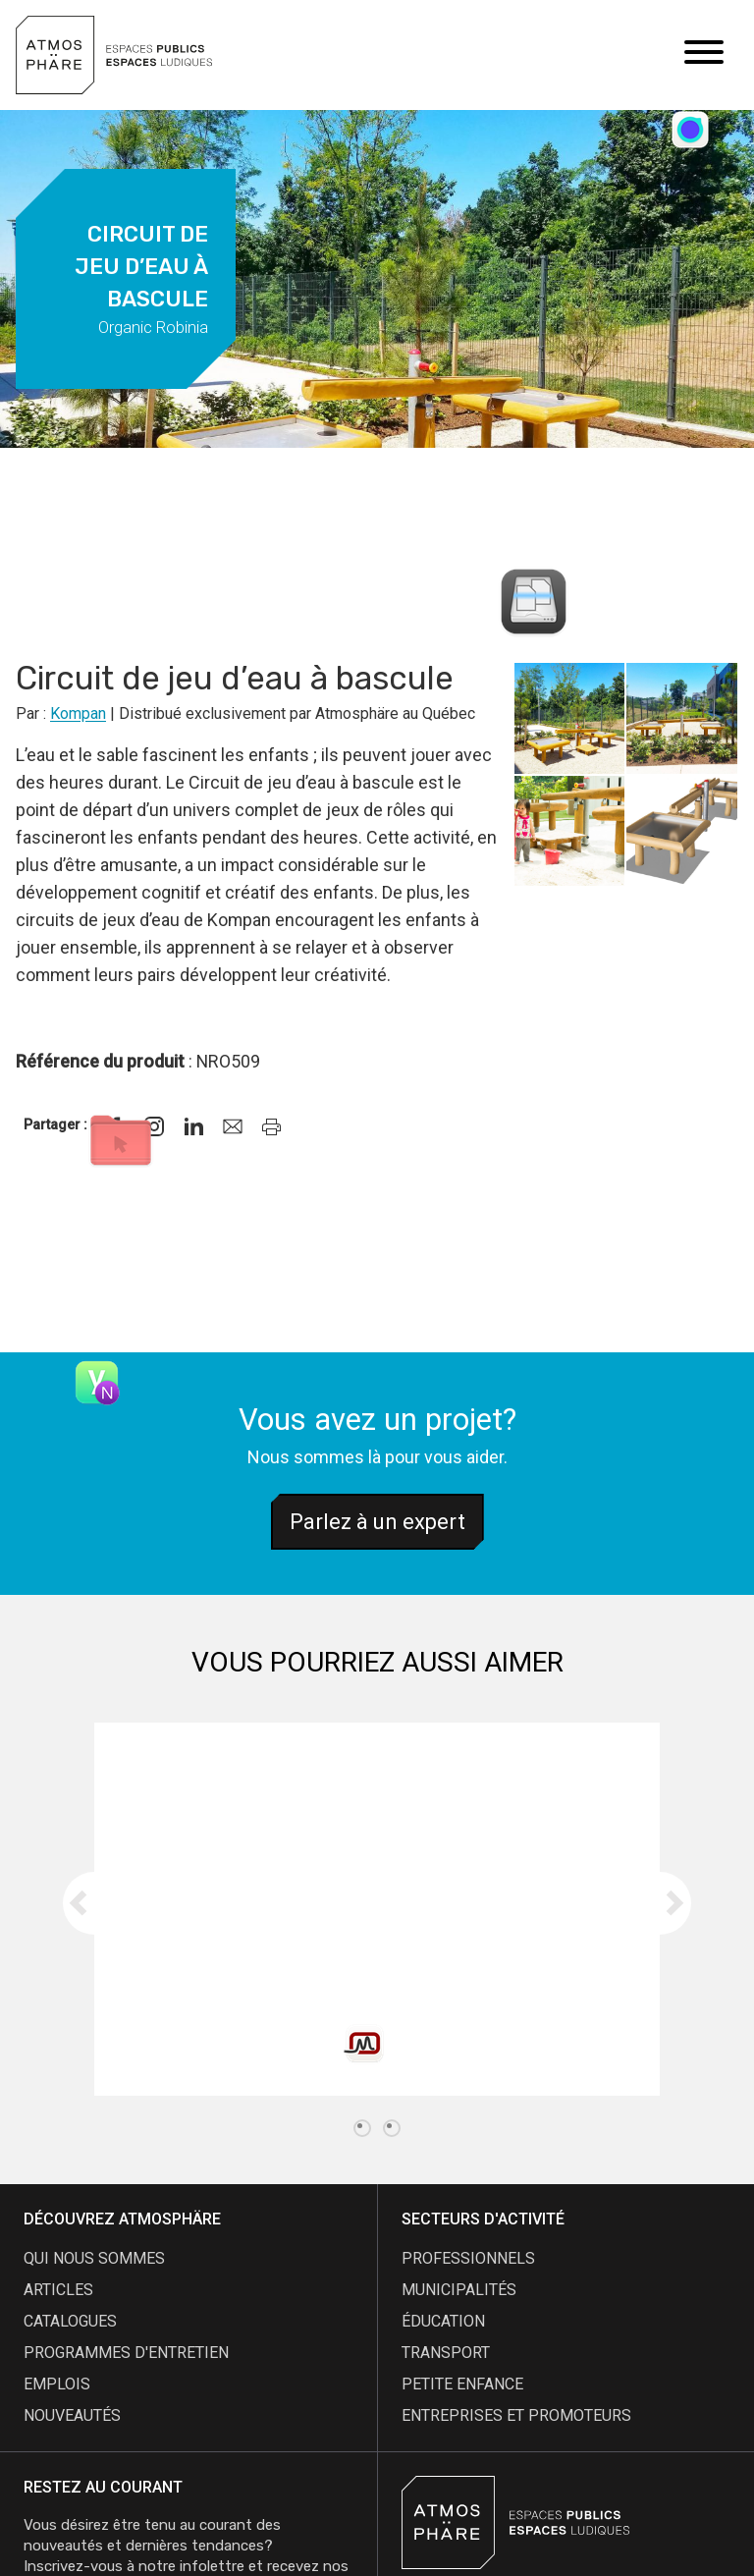 The image size is (754, 2576). What do you see at coordinates (364, 2043) in the screenshot?
I see `open openchrom chromatography software` at bounding box center [364, 2043].